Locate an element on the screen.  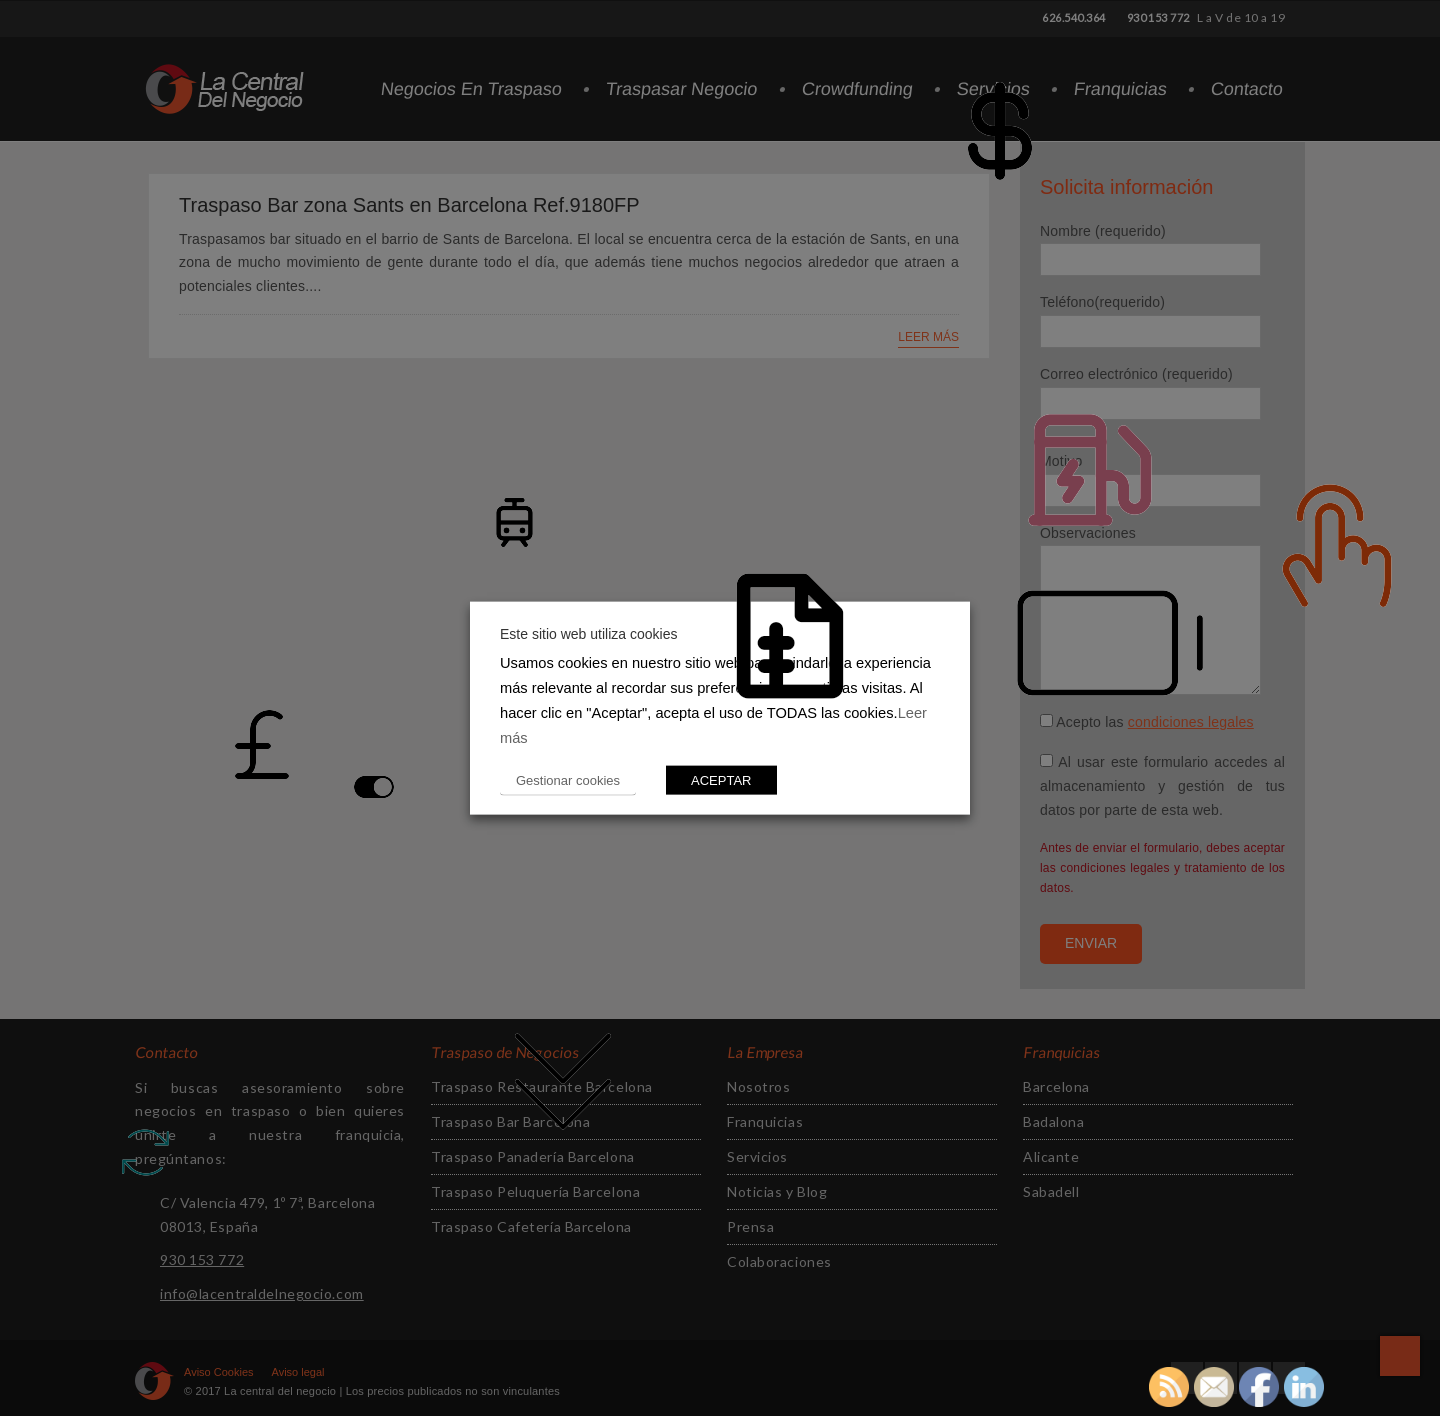
expand all sections below is located at coordinates (563, 1077).